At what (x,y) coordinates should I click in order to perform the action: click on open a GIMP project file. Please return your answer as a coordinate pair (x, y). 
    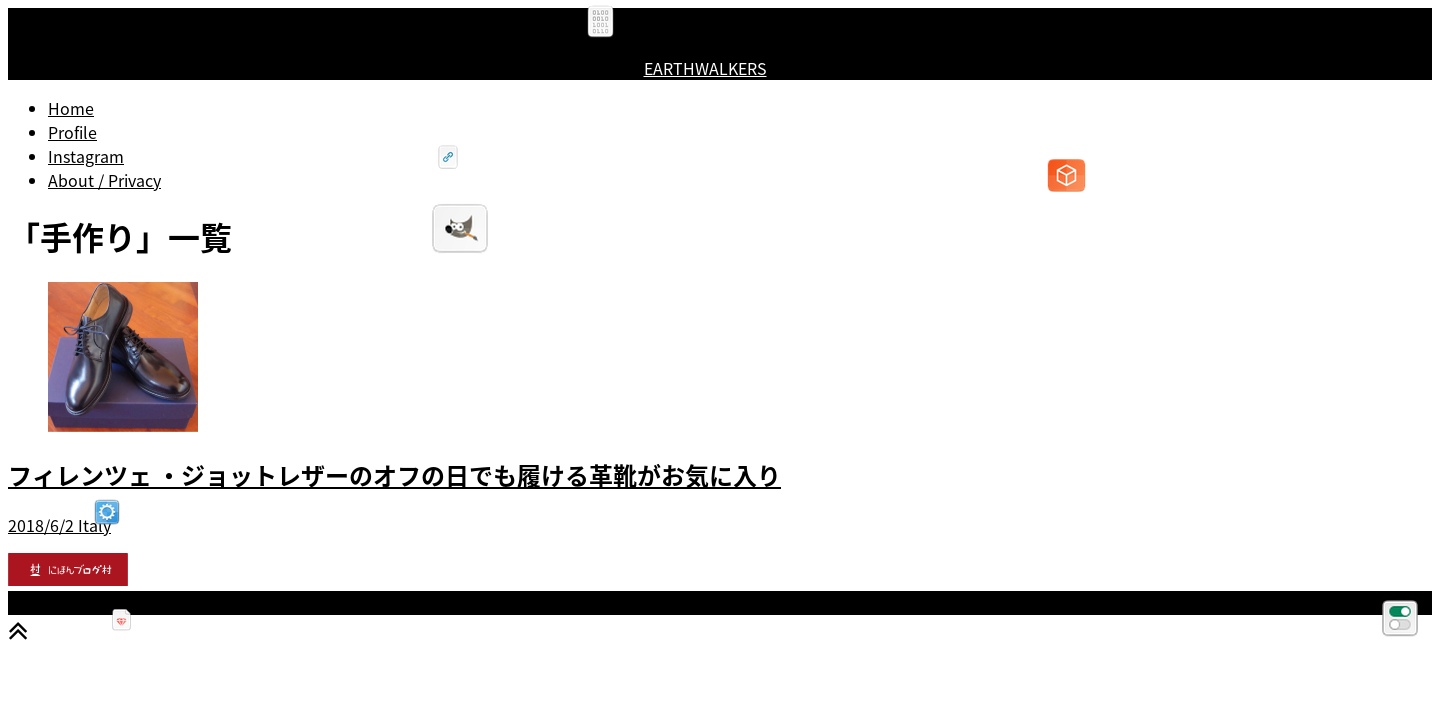
    Looking at the image, I should click on (460, 227).